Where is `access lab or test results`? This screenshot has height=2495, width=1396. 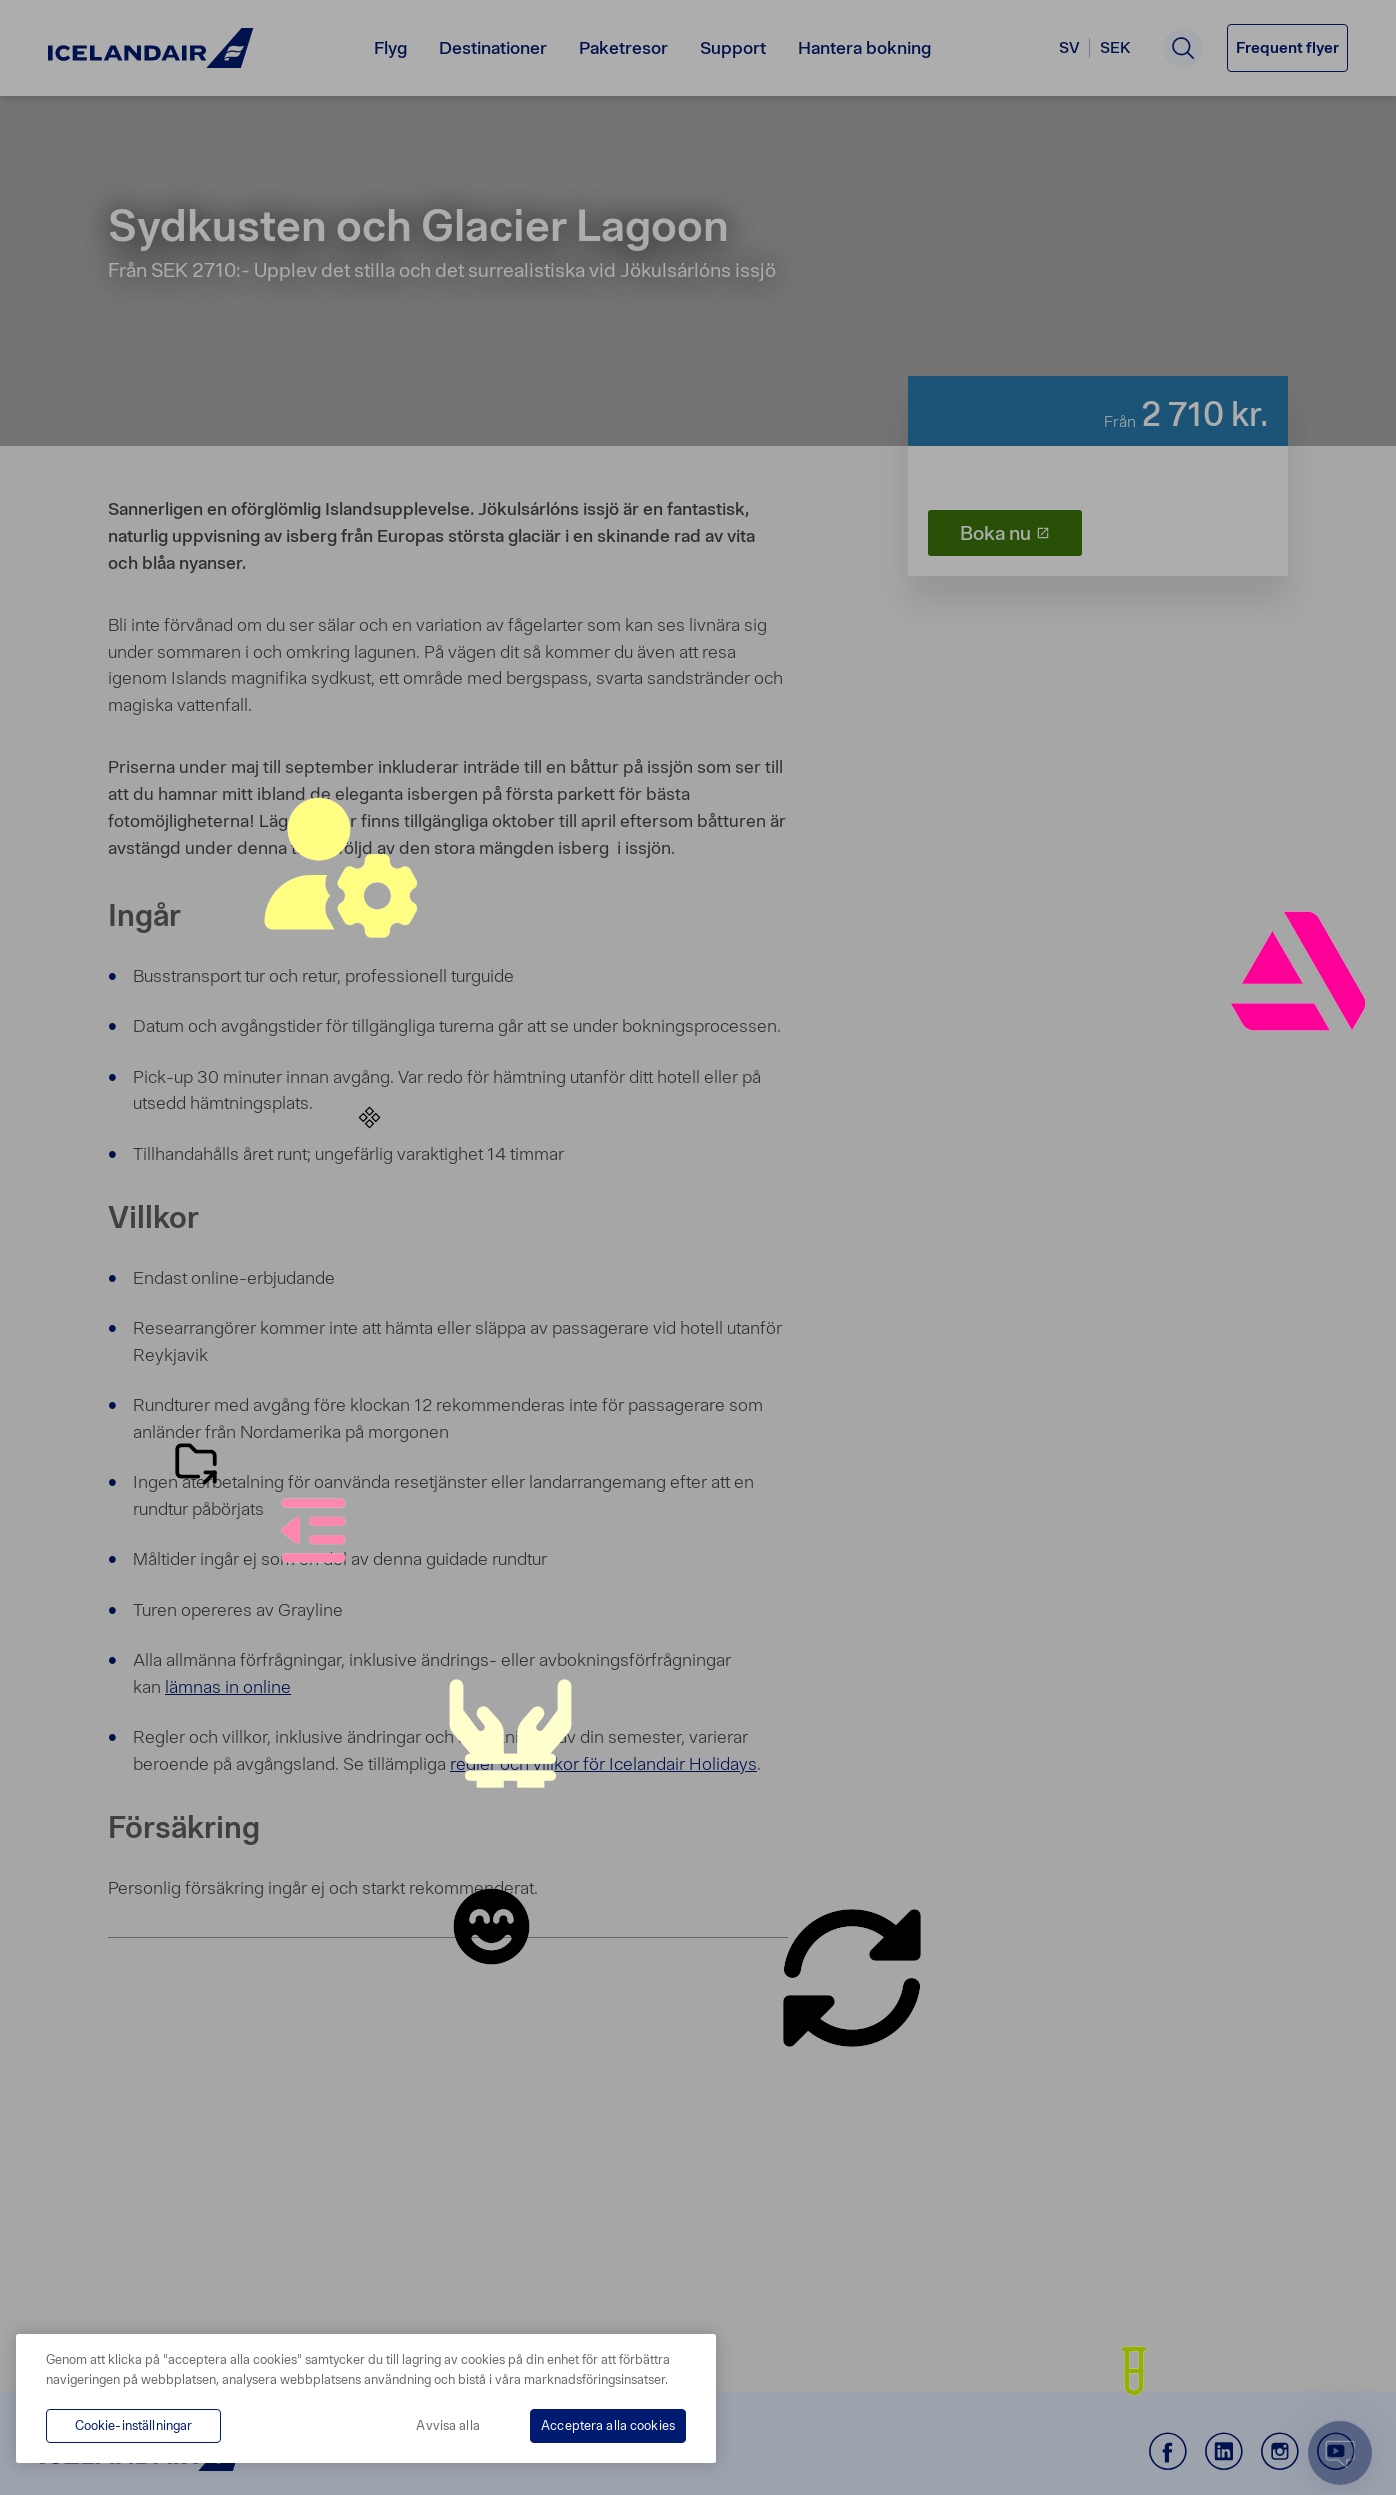
access lab or test results is located at coordinates (1134, 2371).